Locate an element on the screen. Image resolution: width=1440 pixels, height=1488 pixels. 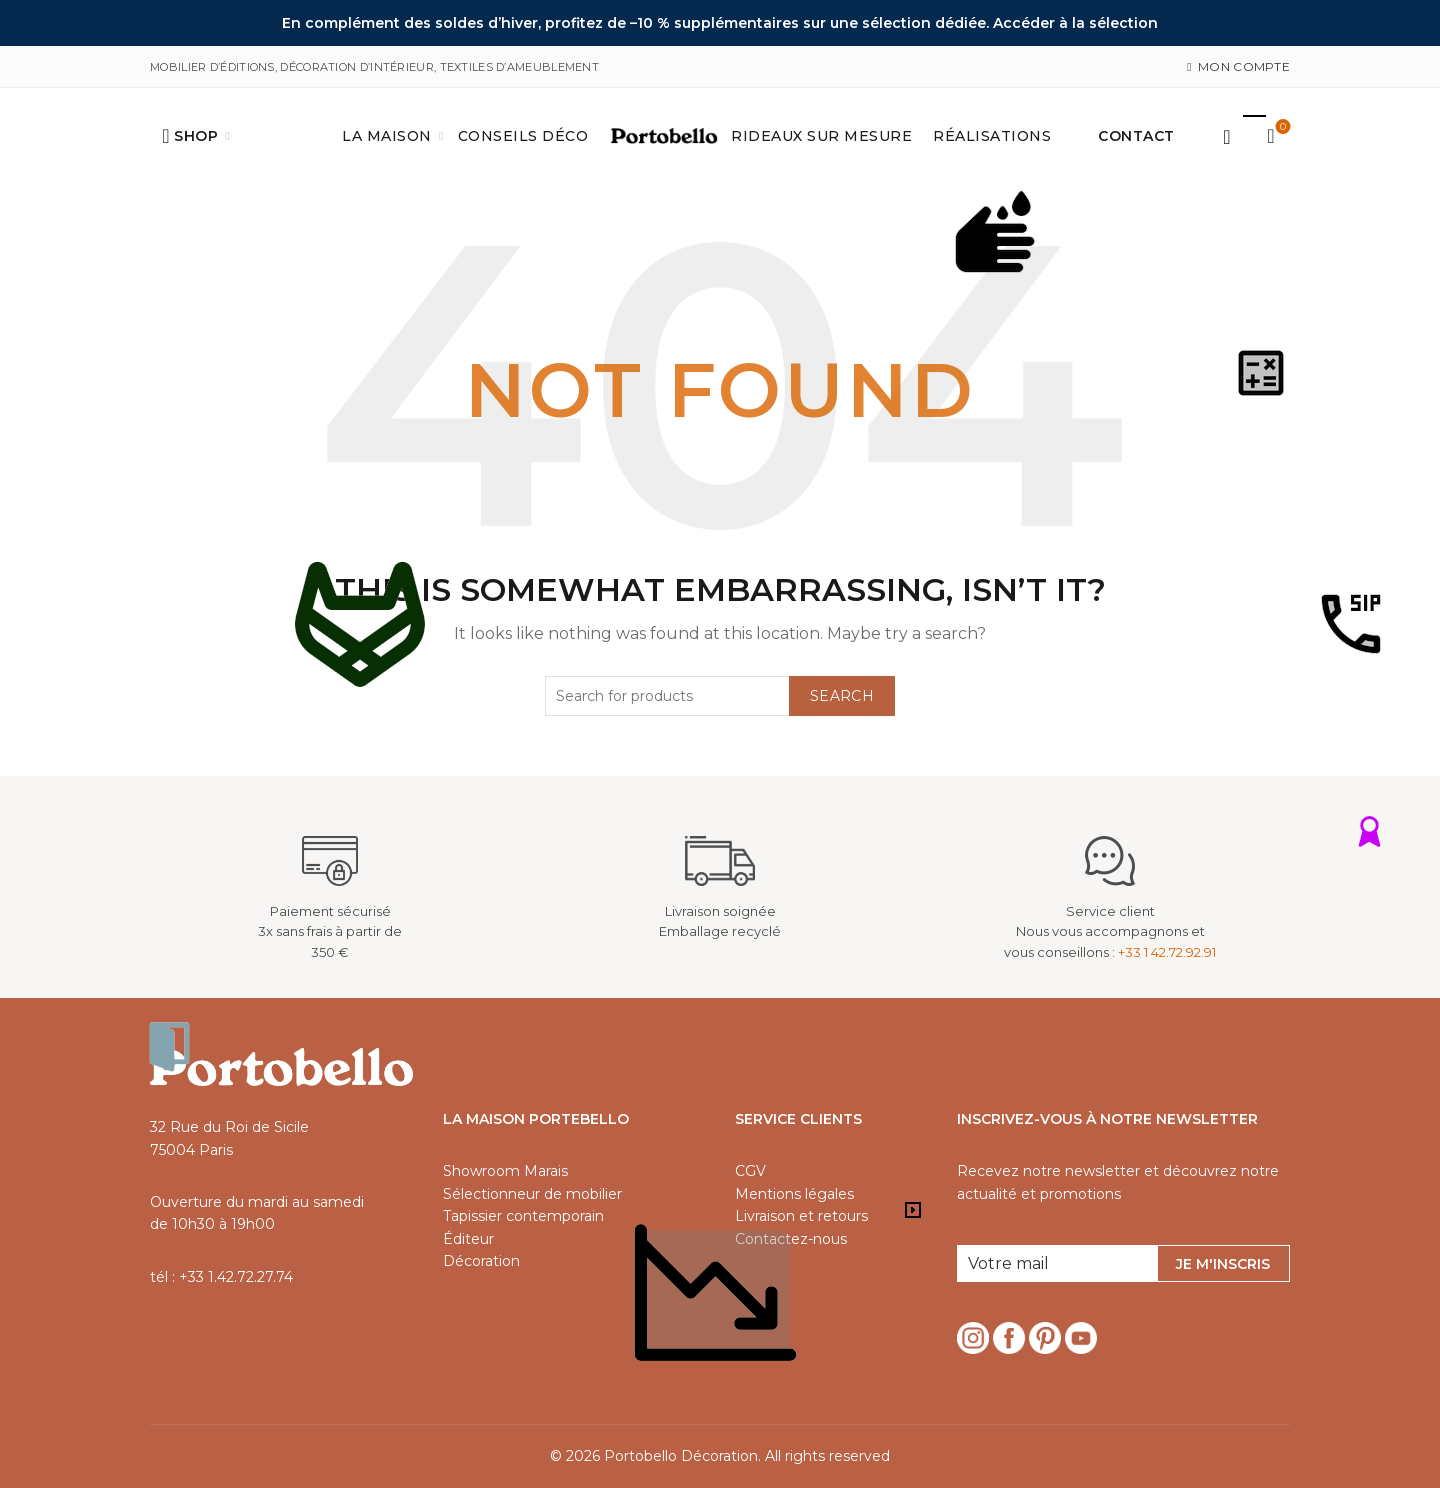
switch to dual-screen or split-view mode is located at coordinates (169, 1044).